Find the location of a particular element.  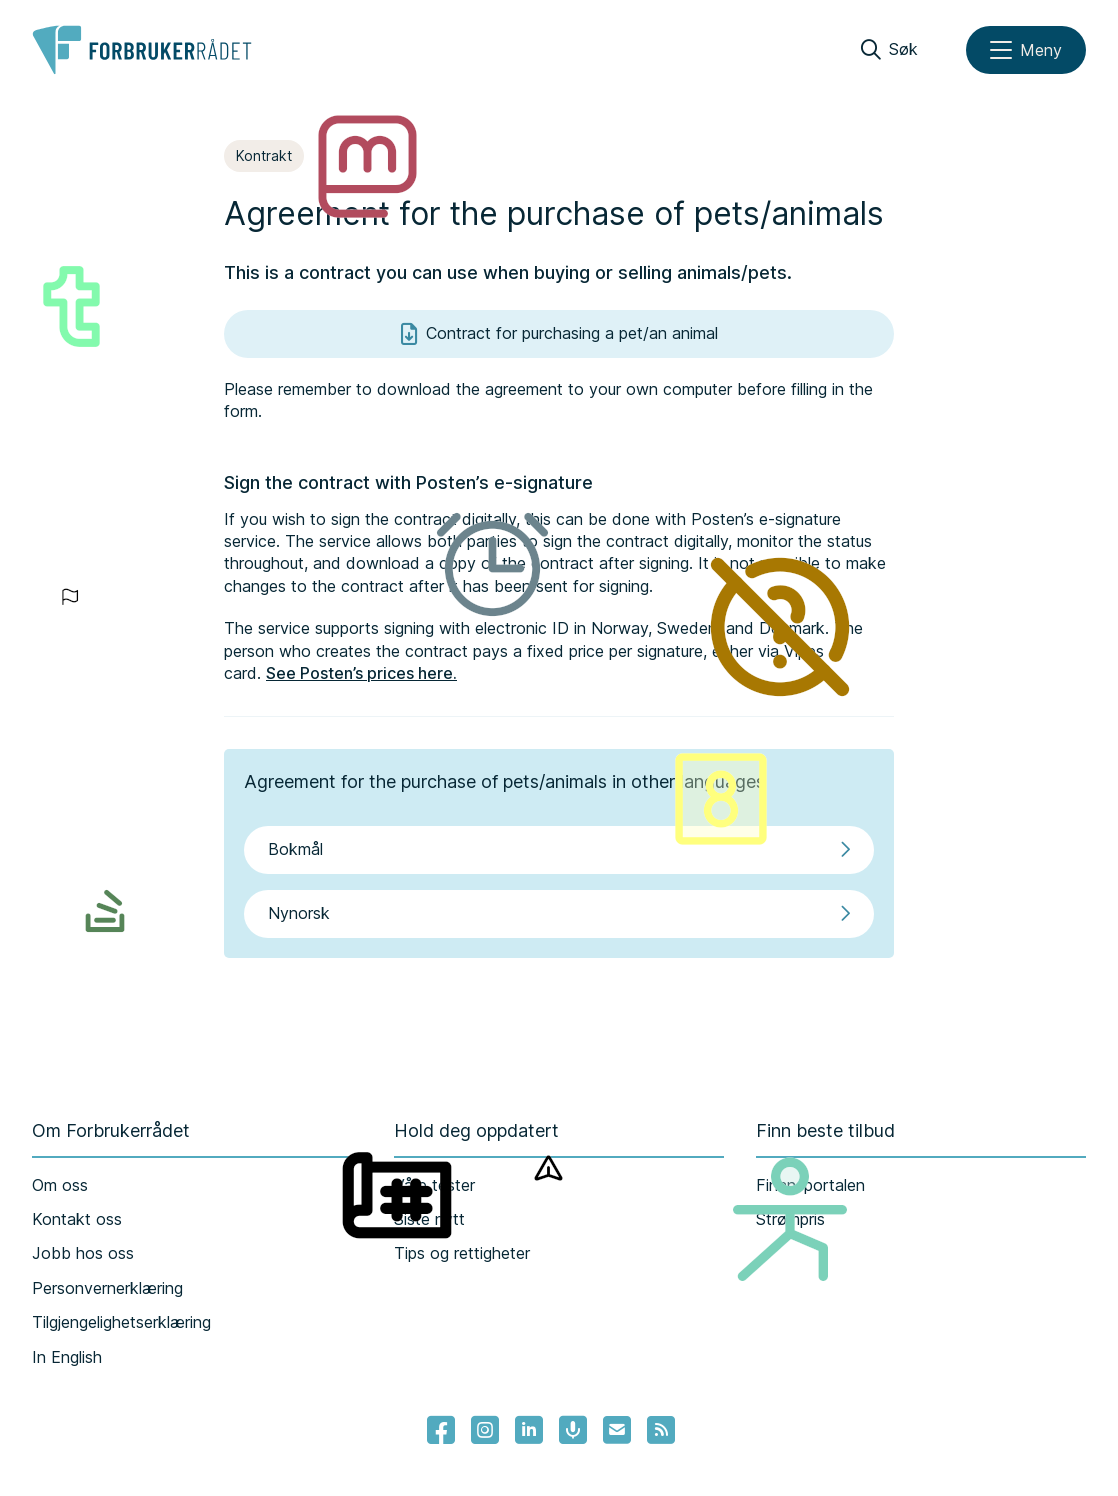

view project blueprints or technical plans is located at coordinates (397, 1199).